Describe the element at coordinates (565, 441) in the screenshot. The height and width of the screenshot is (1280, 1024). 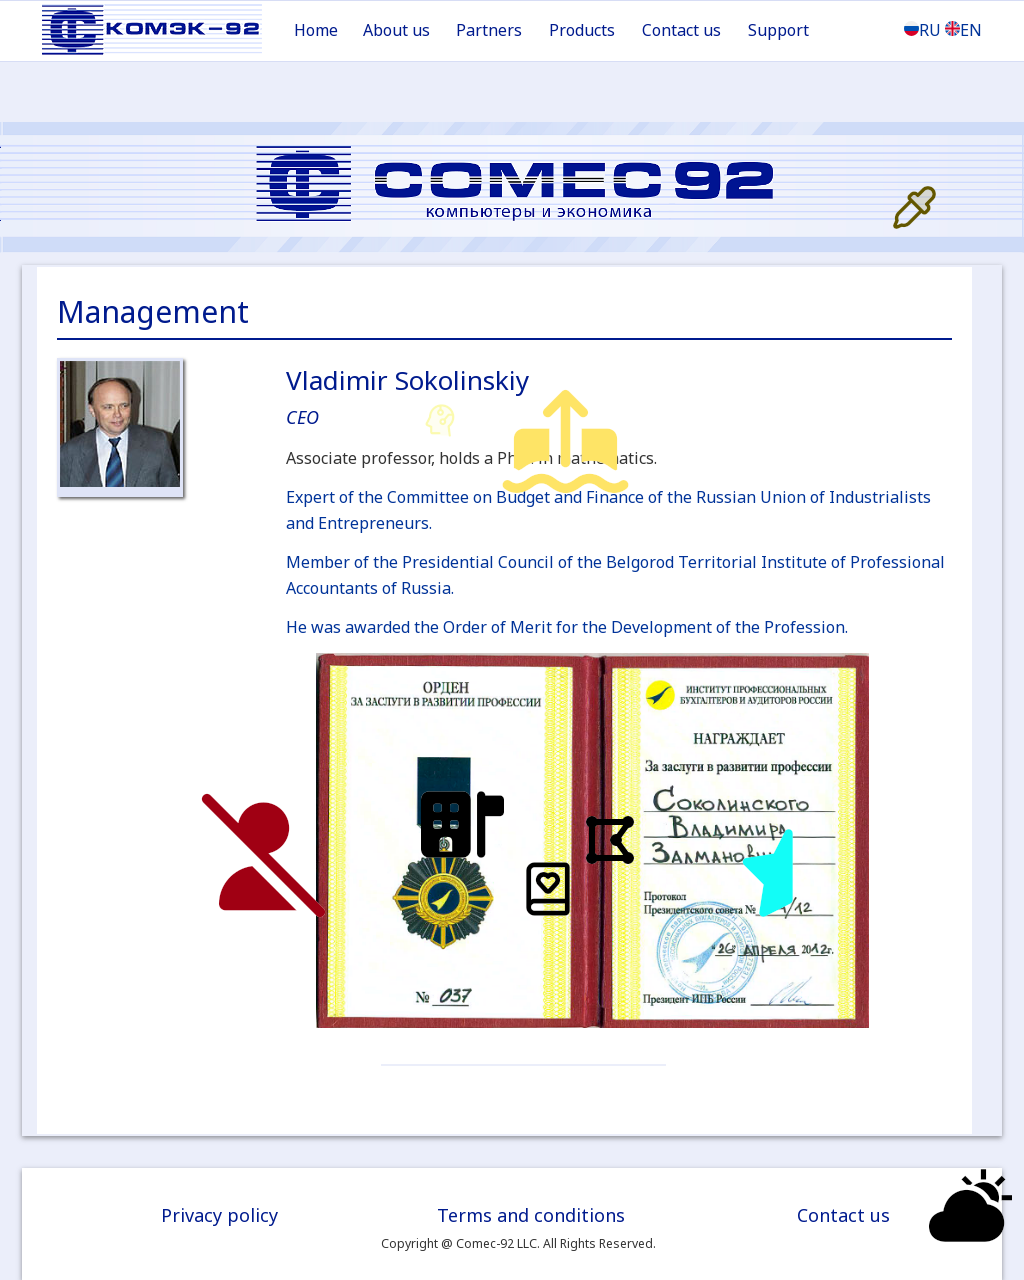
I see `indicates rising water levels or flood warning` at that location.